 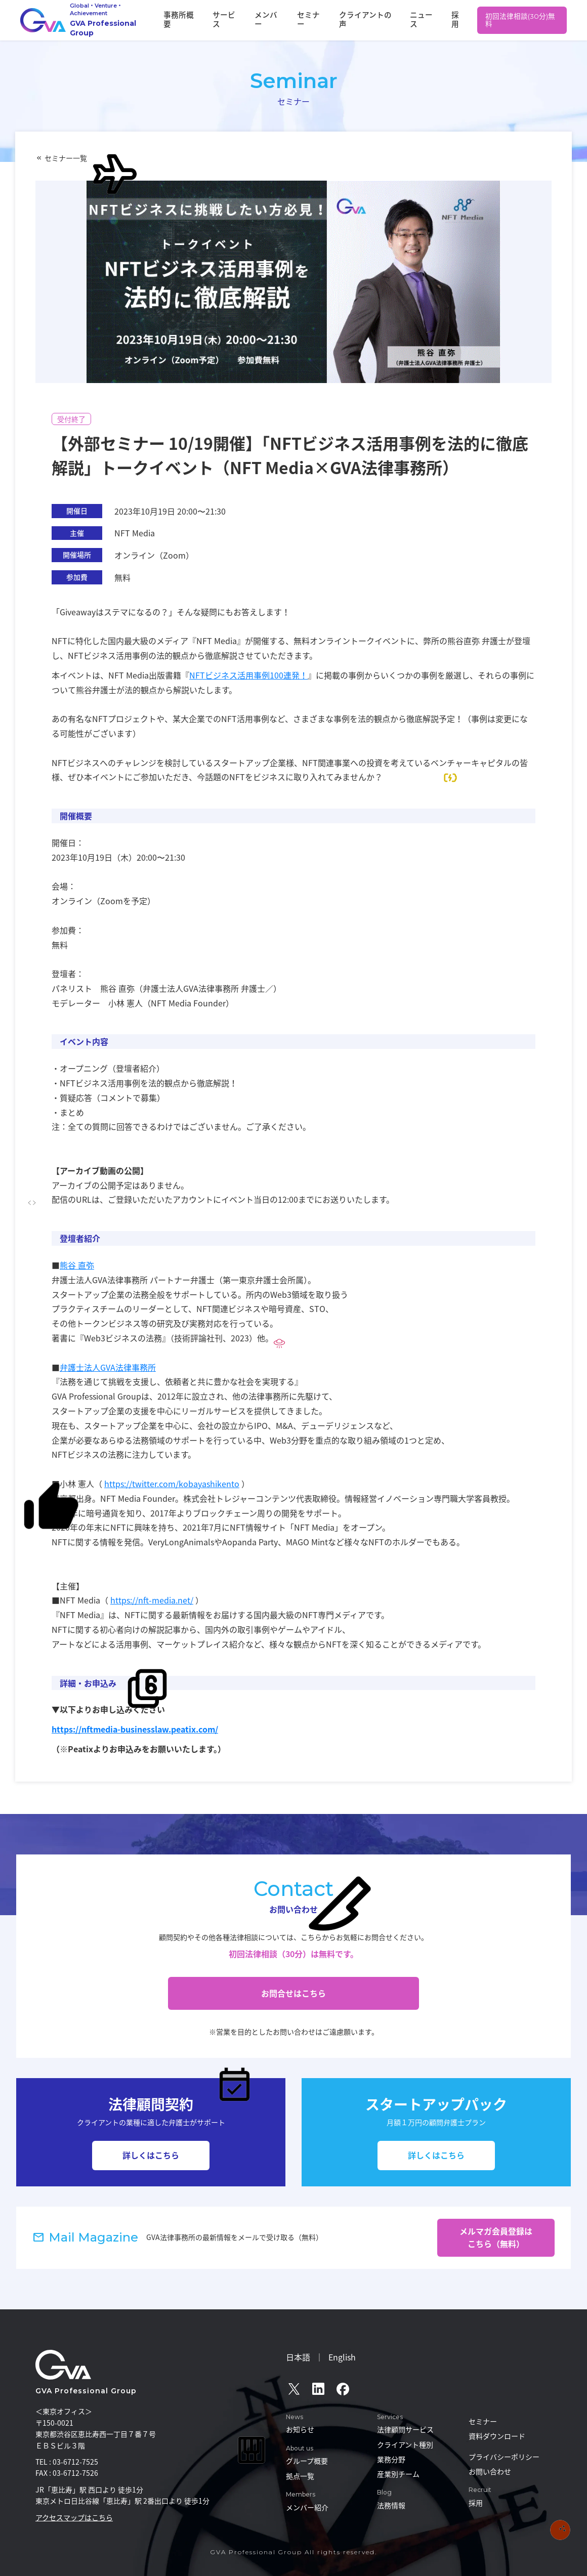 I want to click on indicates device is currently charging, so click(x=450, y=778).